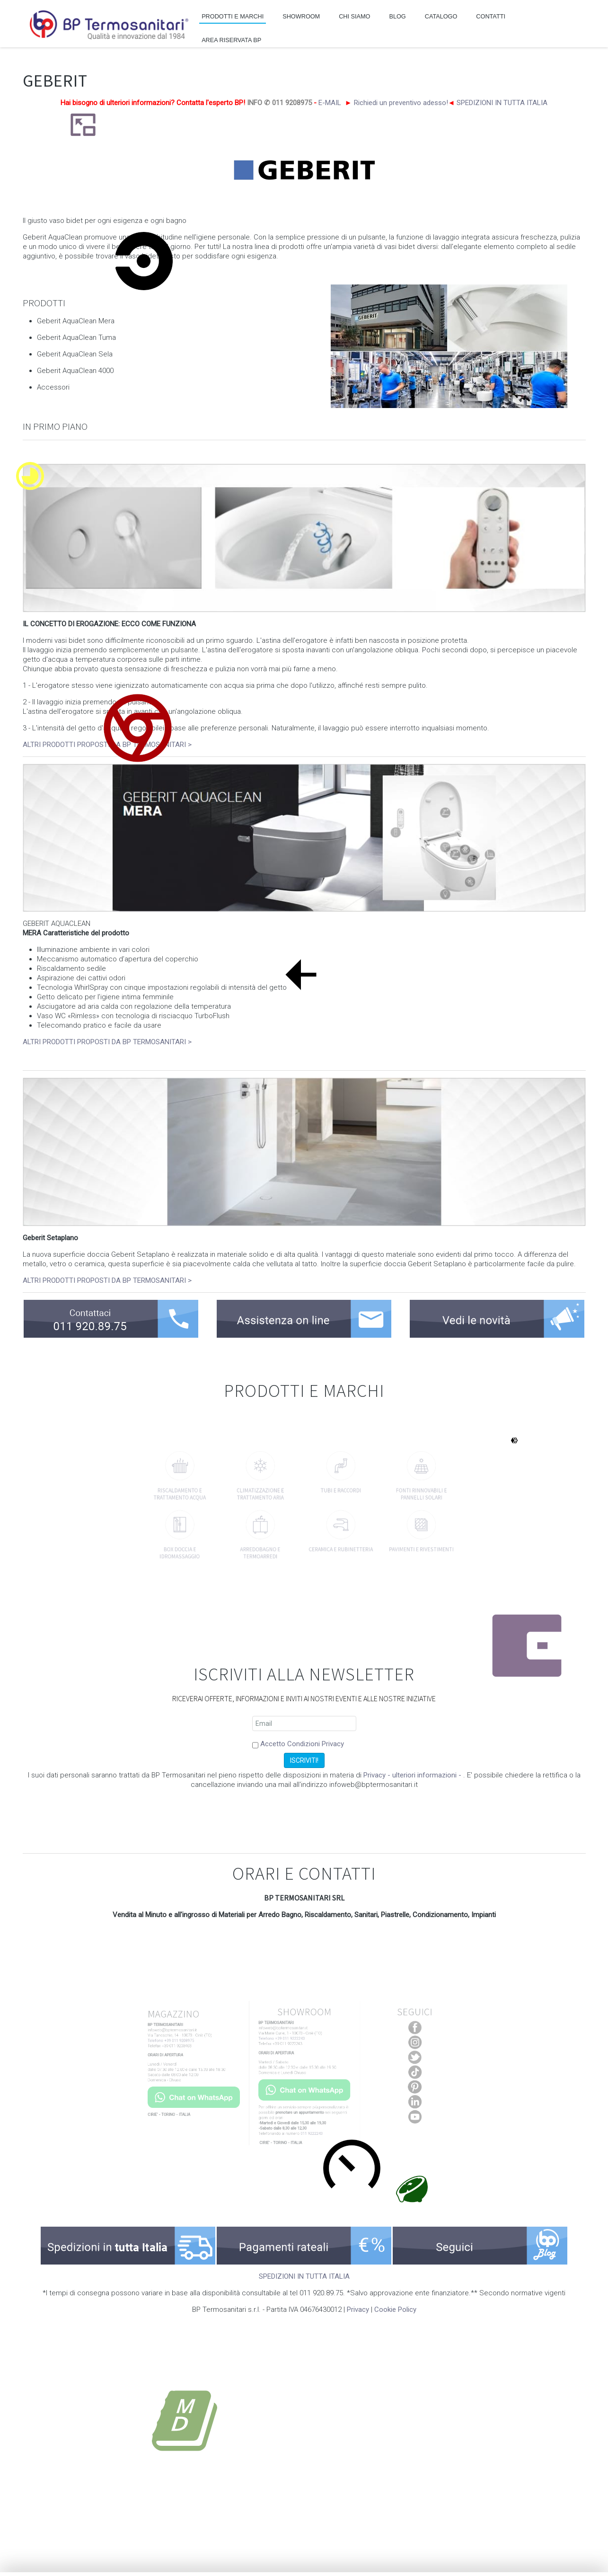  Describe the element at coordinates (185, 2421) in the screenshot. I see `mdbook documentation tool logo` at that location.